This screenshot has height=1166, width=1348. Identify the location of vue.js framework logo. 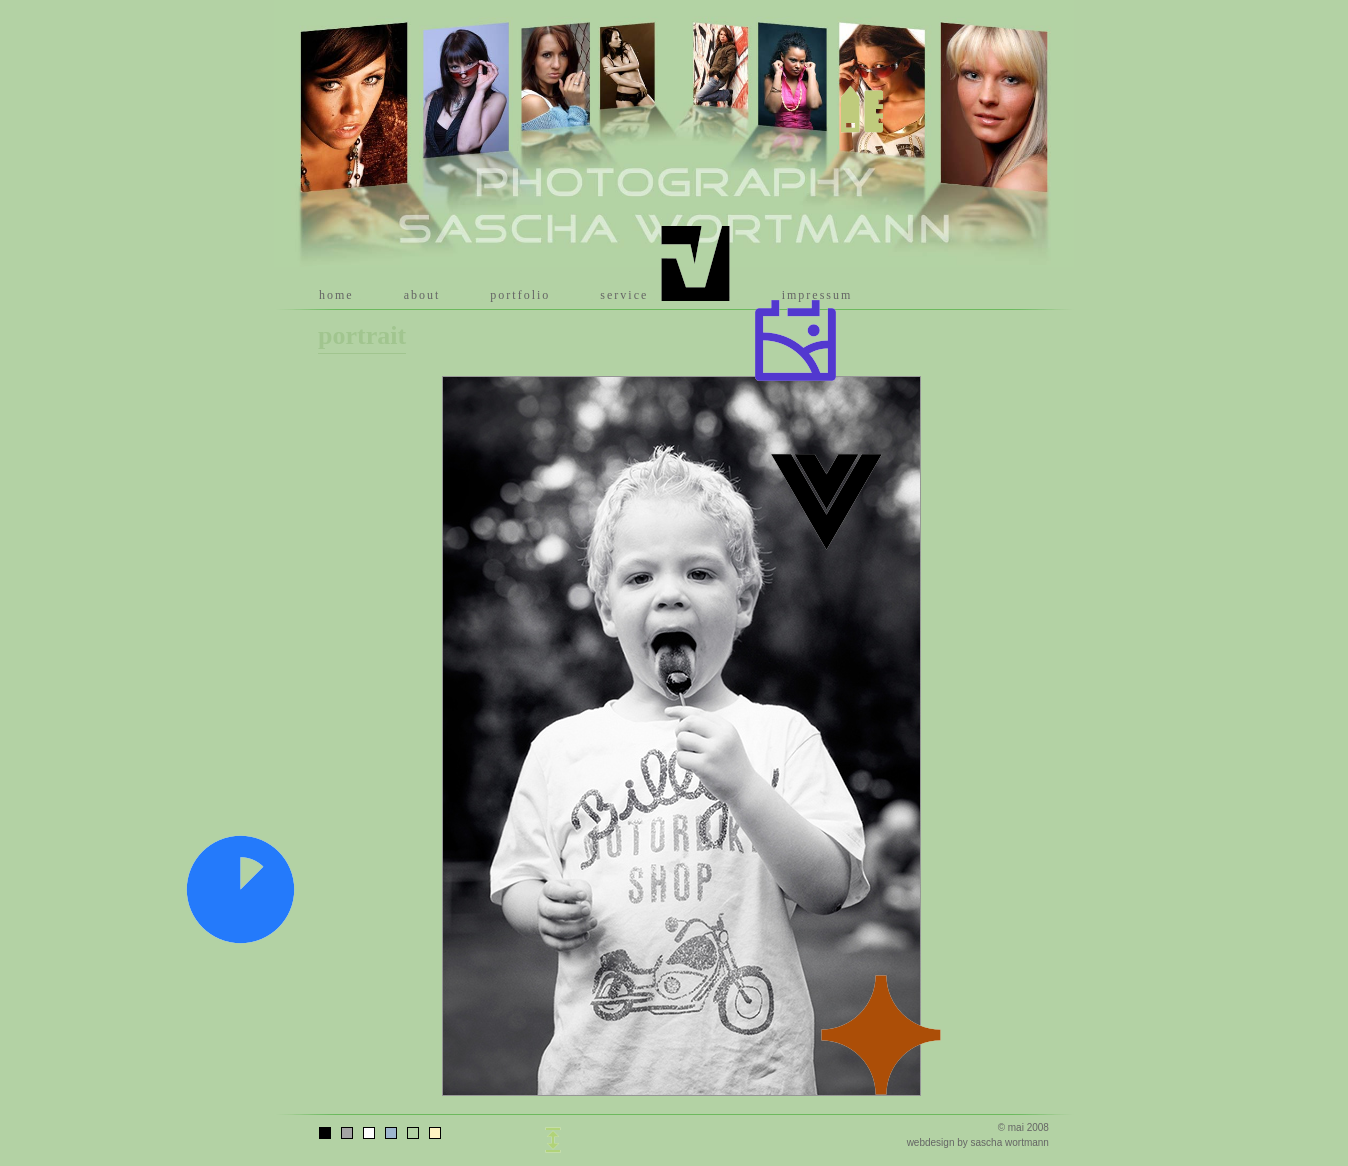
(826, 499).